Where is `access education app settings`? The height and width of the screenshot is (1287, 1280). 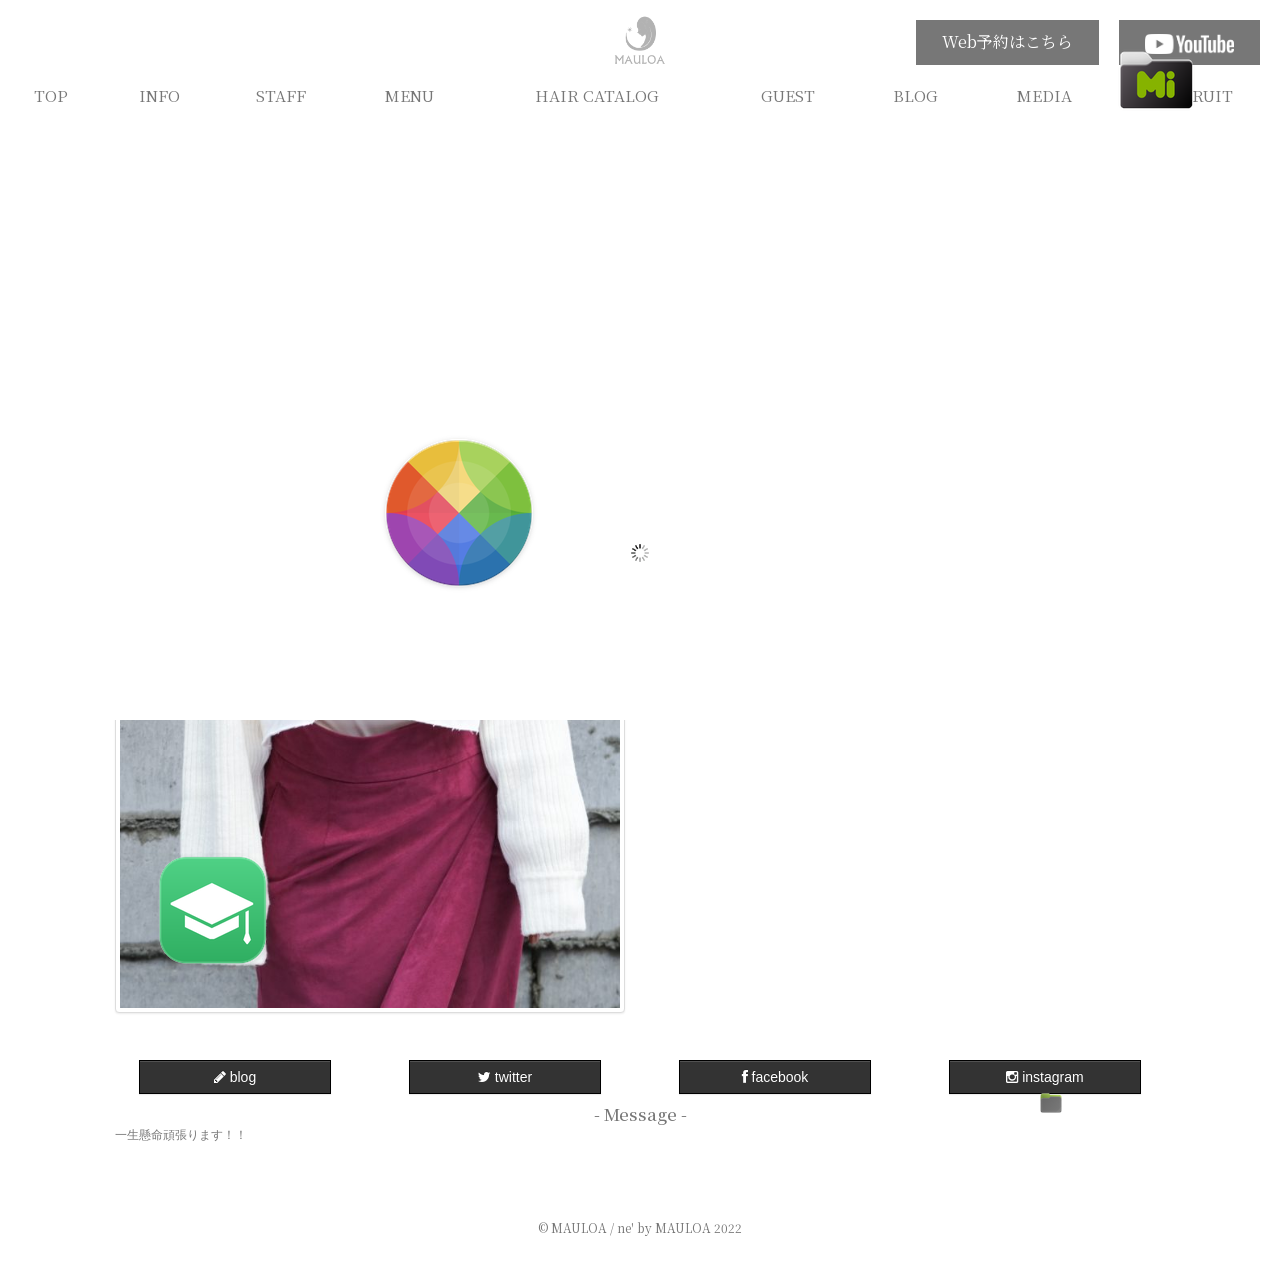
access education app settings is located at coordinates (213, 911).